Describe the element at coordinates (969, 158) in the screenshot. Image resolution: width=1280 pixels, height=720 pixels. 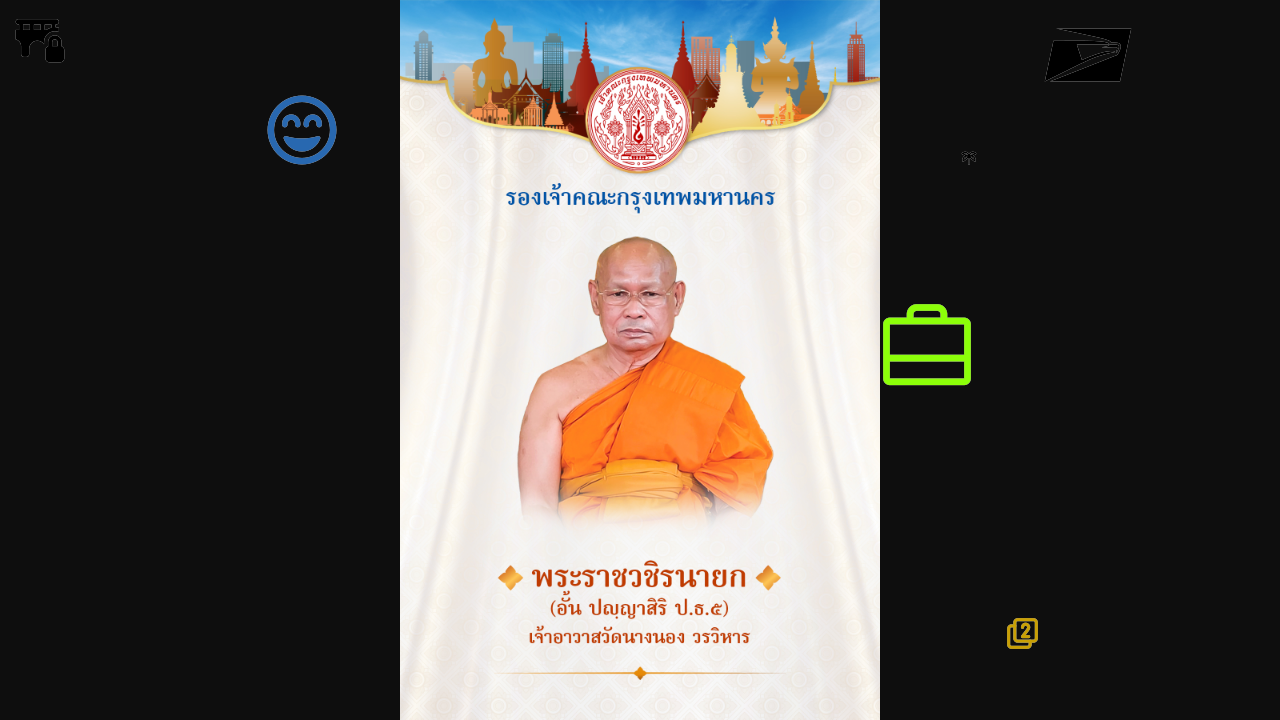
I see `indicates a tropical or vacation-related category` at that location.